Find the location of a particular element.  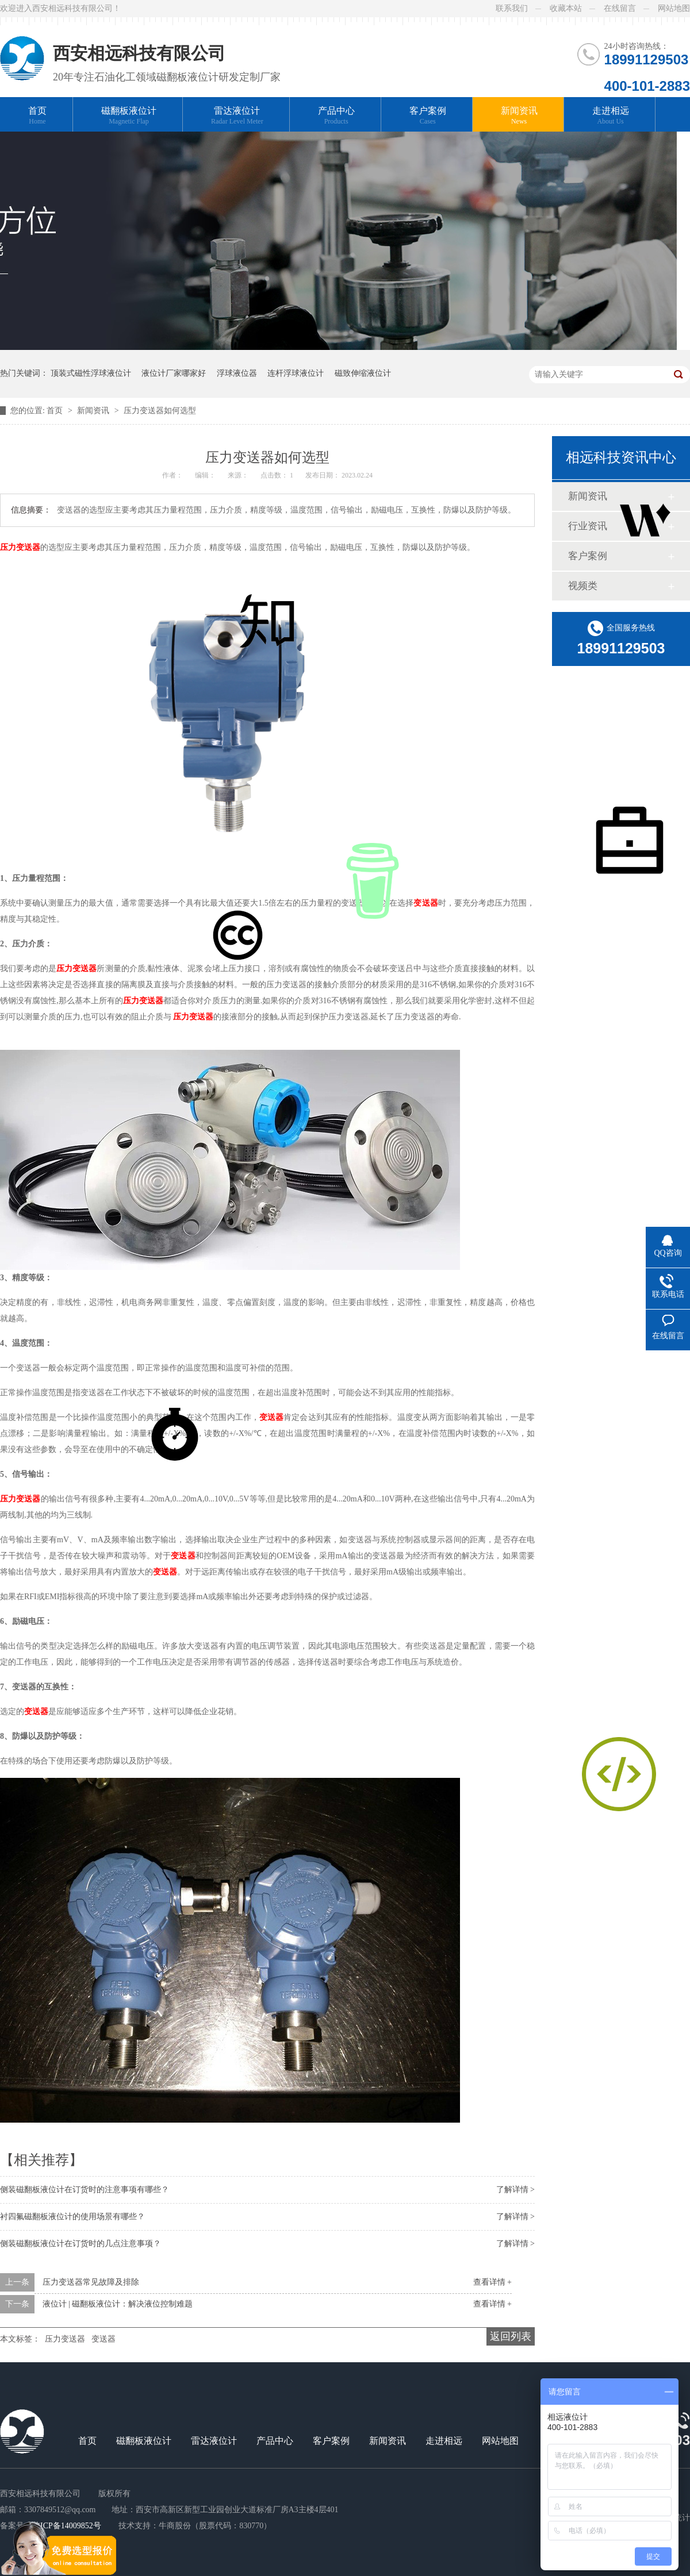

support the creator via Buy Me a Coffee is located at coordinates (373, 881).